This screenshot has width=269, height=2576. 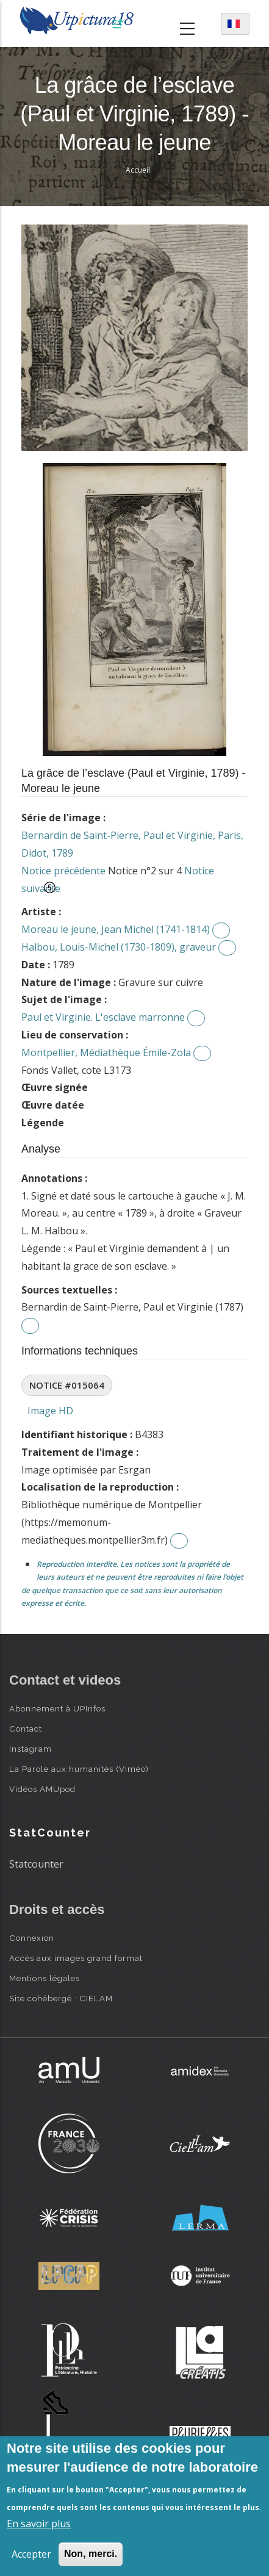 I want to click on indicates step 5 in a numbered process, so click(x=49, y=887).